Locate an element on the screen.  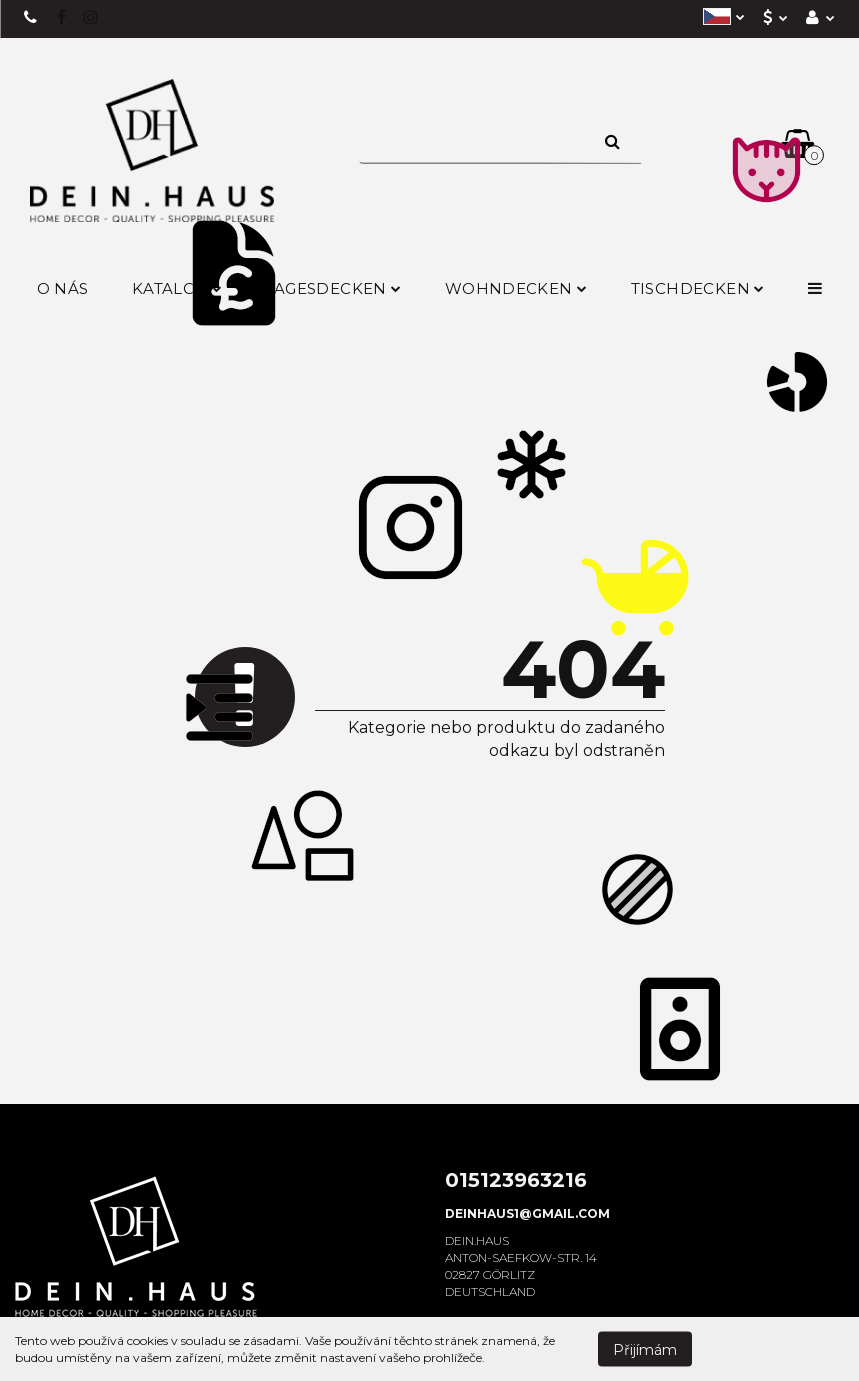
activate cooling or air conditioning mode is located at coordinates (531, 464).